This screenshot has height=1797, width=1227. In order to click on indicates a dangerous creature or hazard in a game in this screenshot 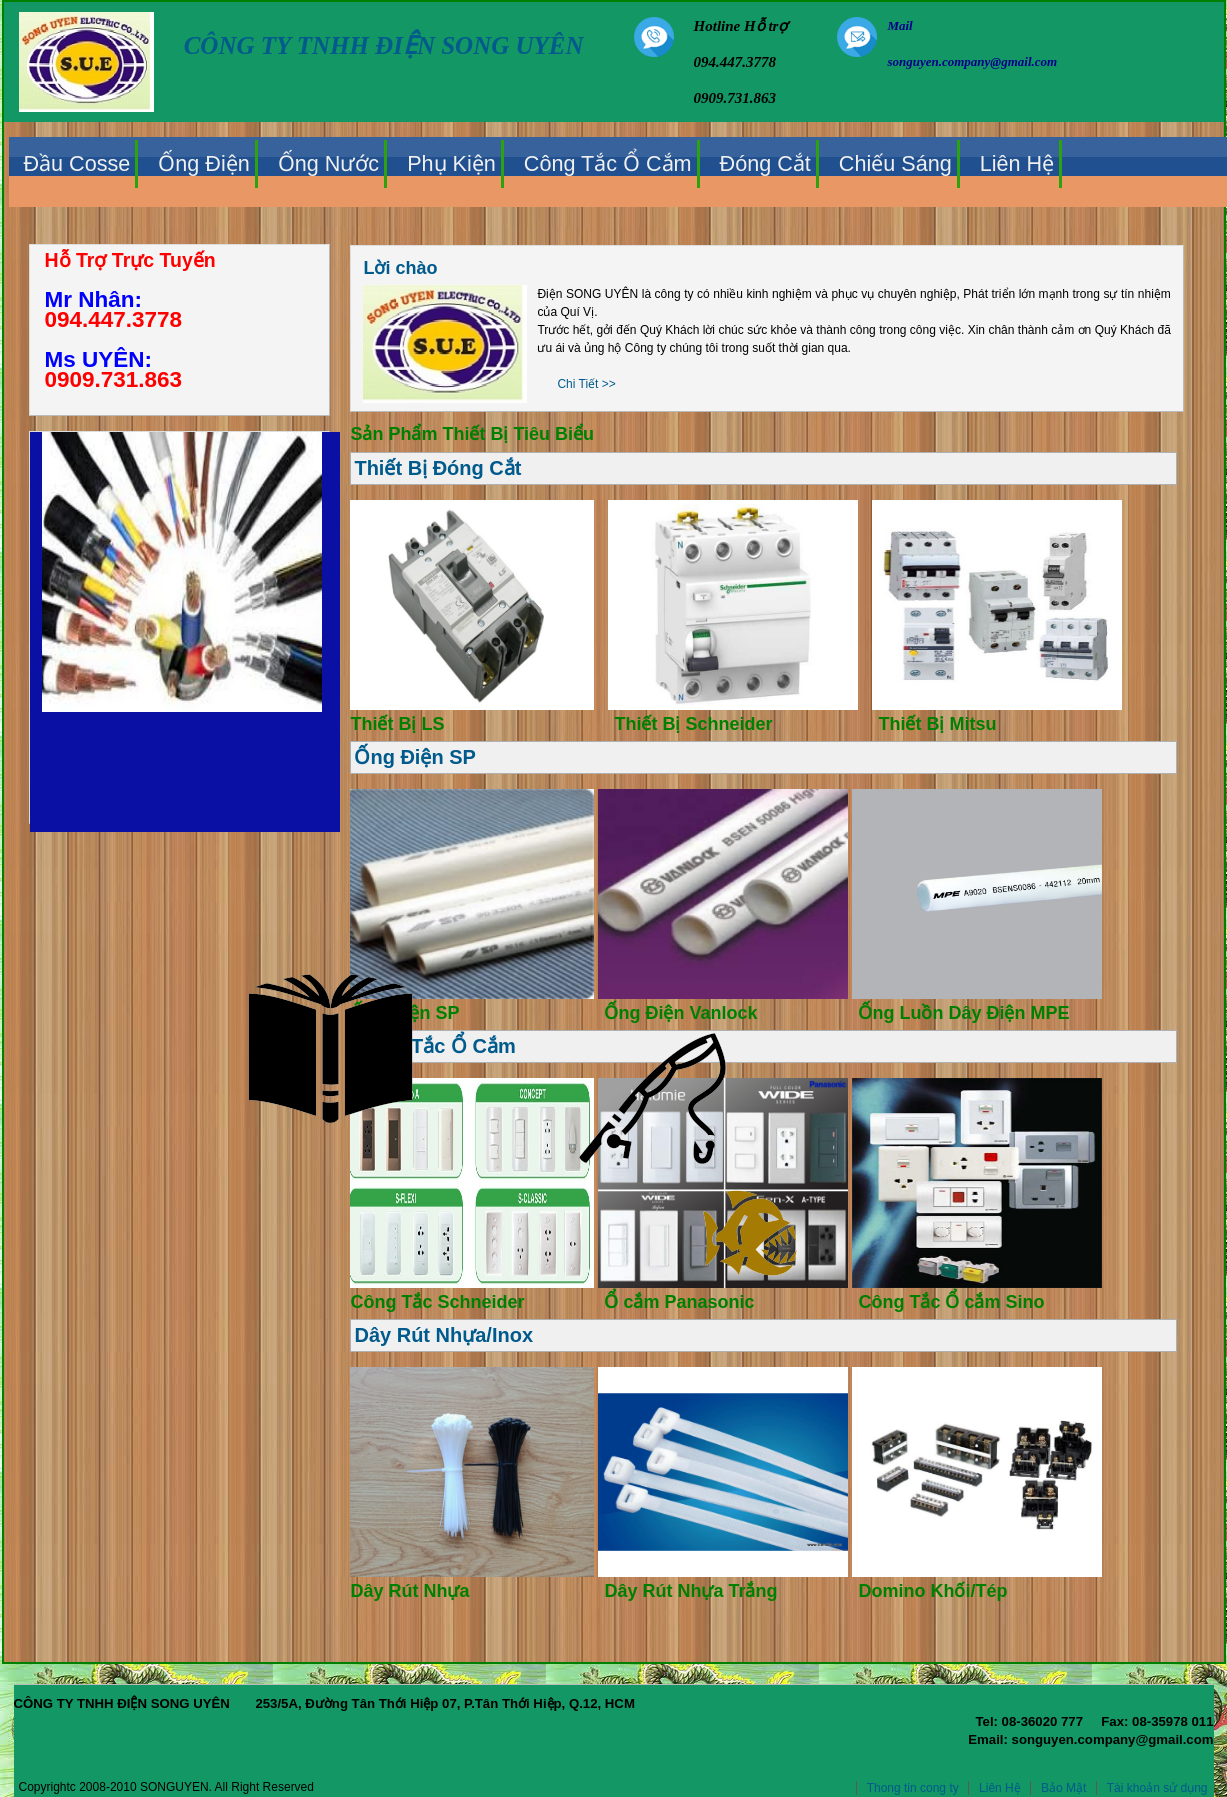, I will do `click(750, 1233)`.